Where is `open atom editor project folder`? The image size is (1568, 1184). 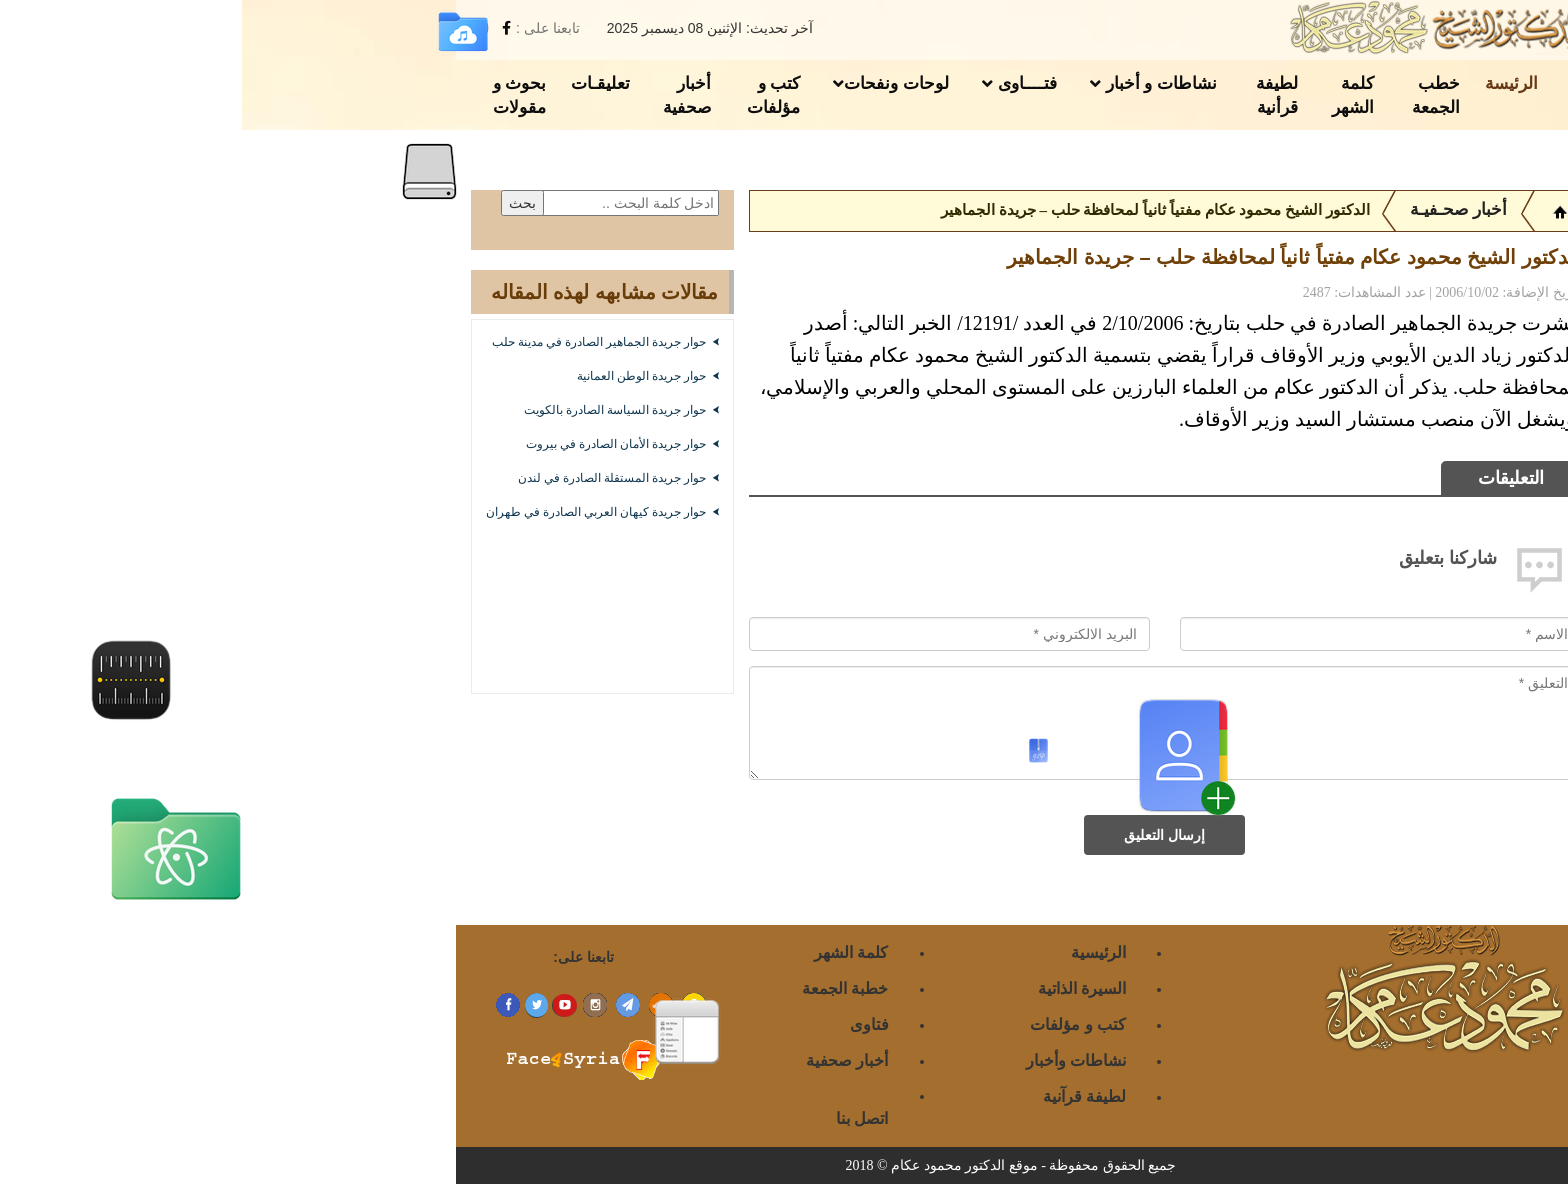 open atom editor project folder is located at coordinates (175, 852).